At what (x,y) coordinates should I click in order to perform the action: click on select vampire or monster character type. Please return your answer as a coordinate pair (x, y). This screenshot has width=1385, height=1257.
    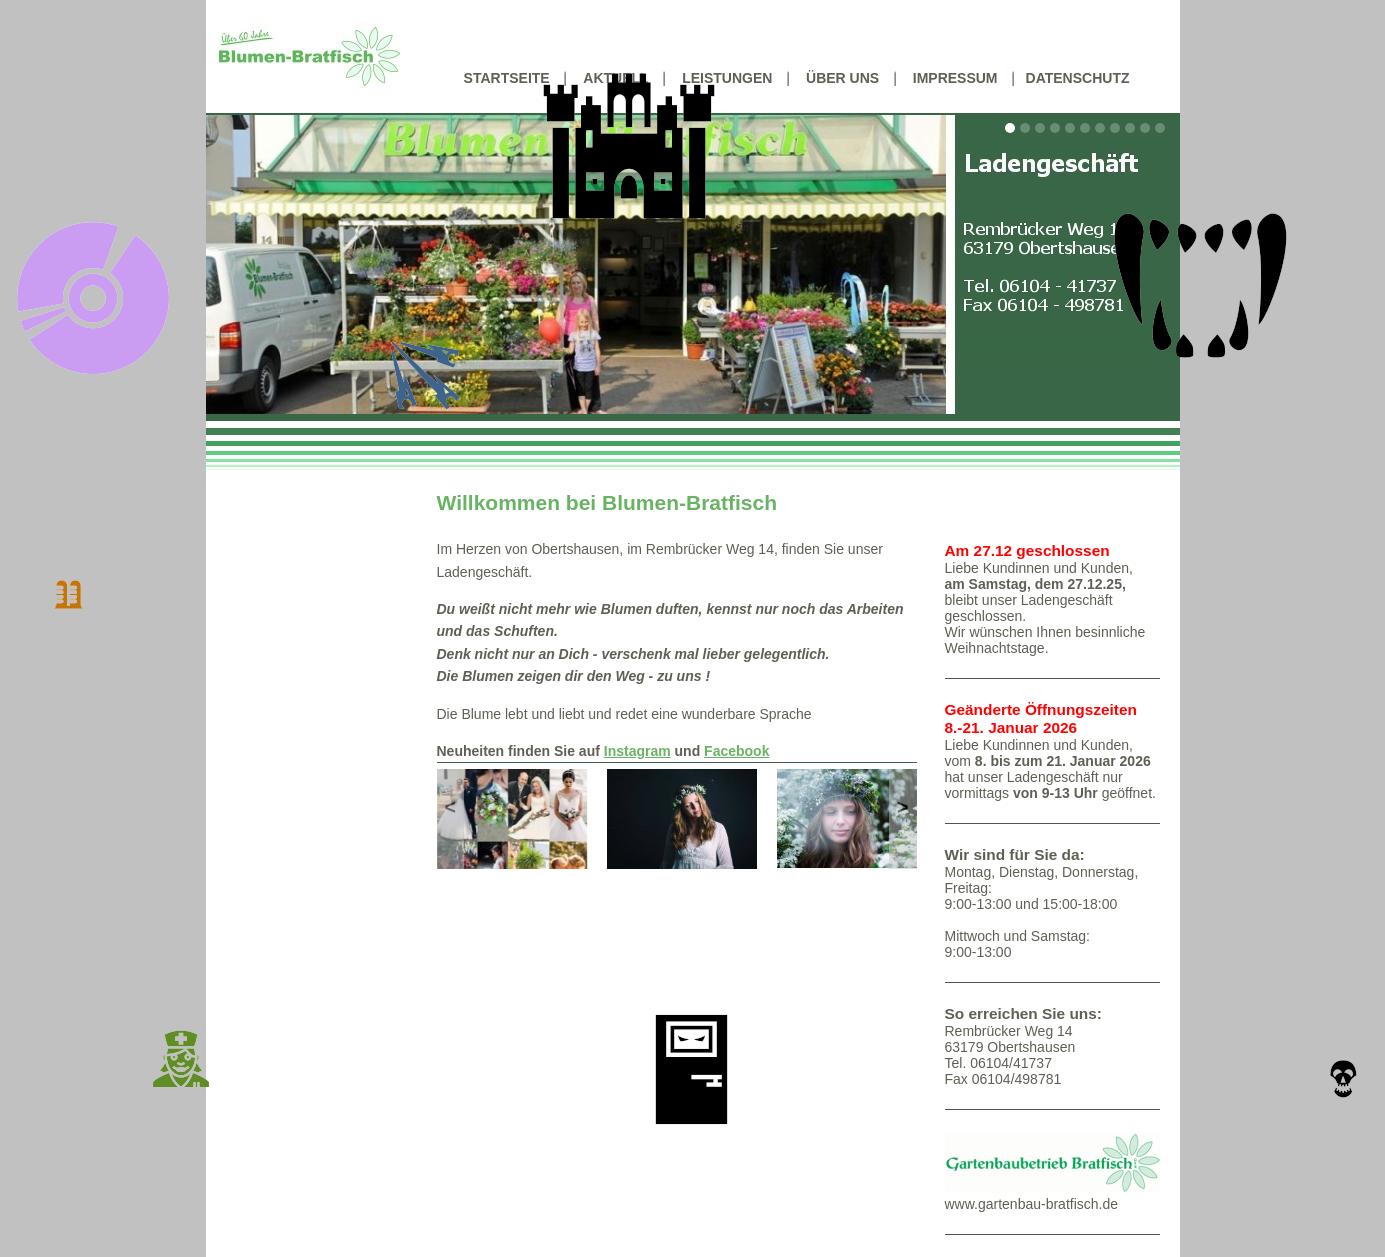
    Looking at the image, I should click on (1200, 285).